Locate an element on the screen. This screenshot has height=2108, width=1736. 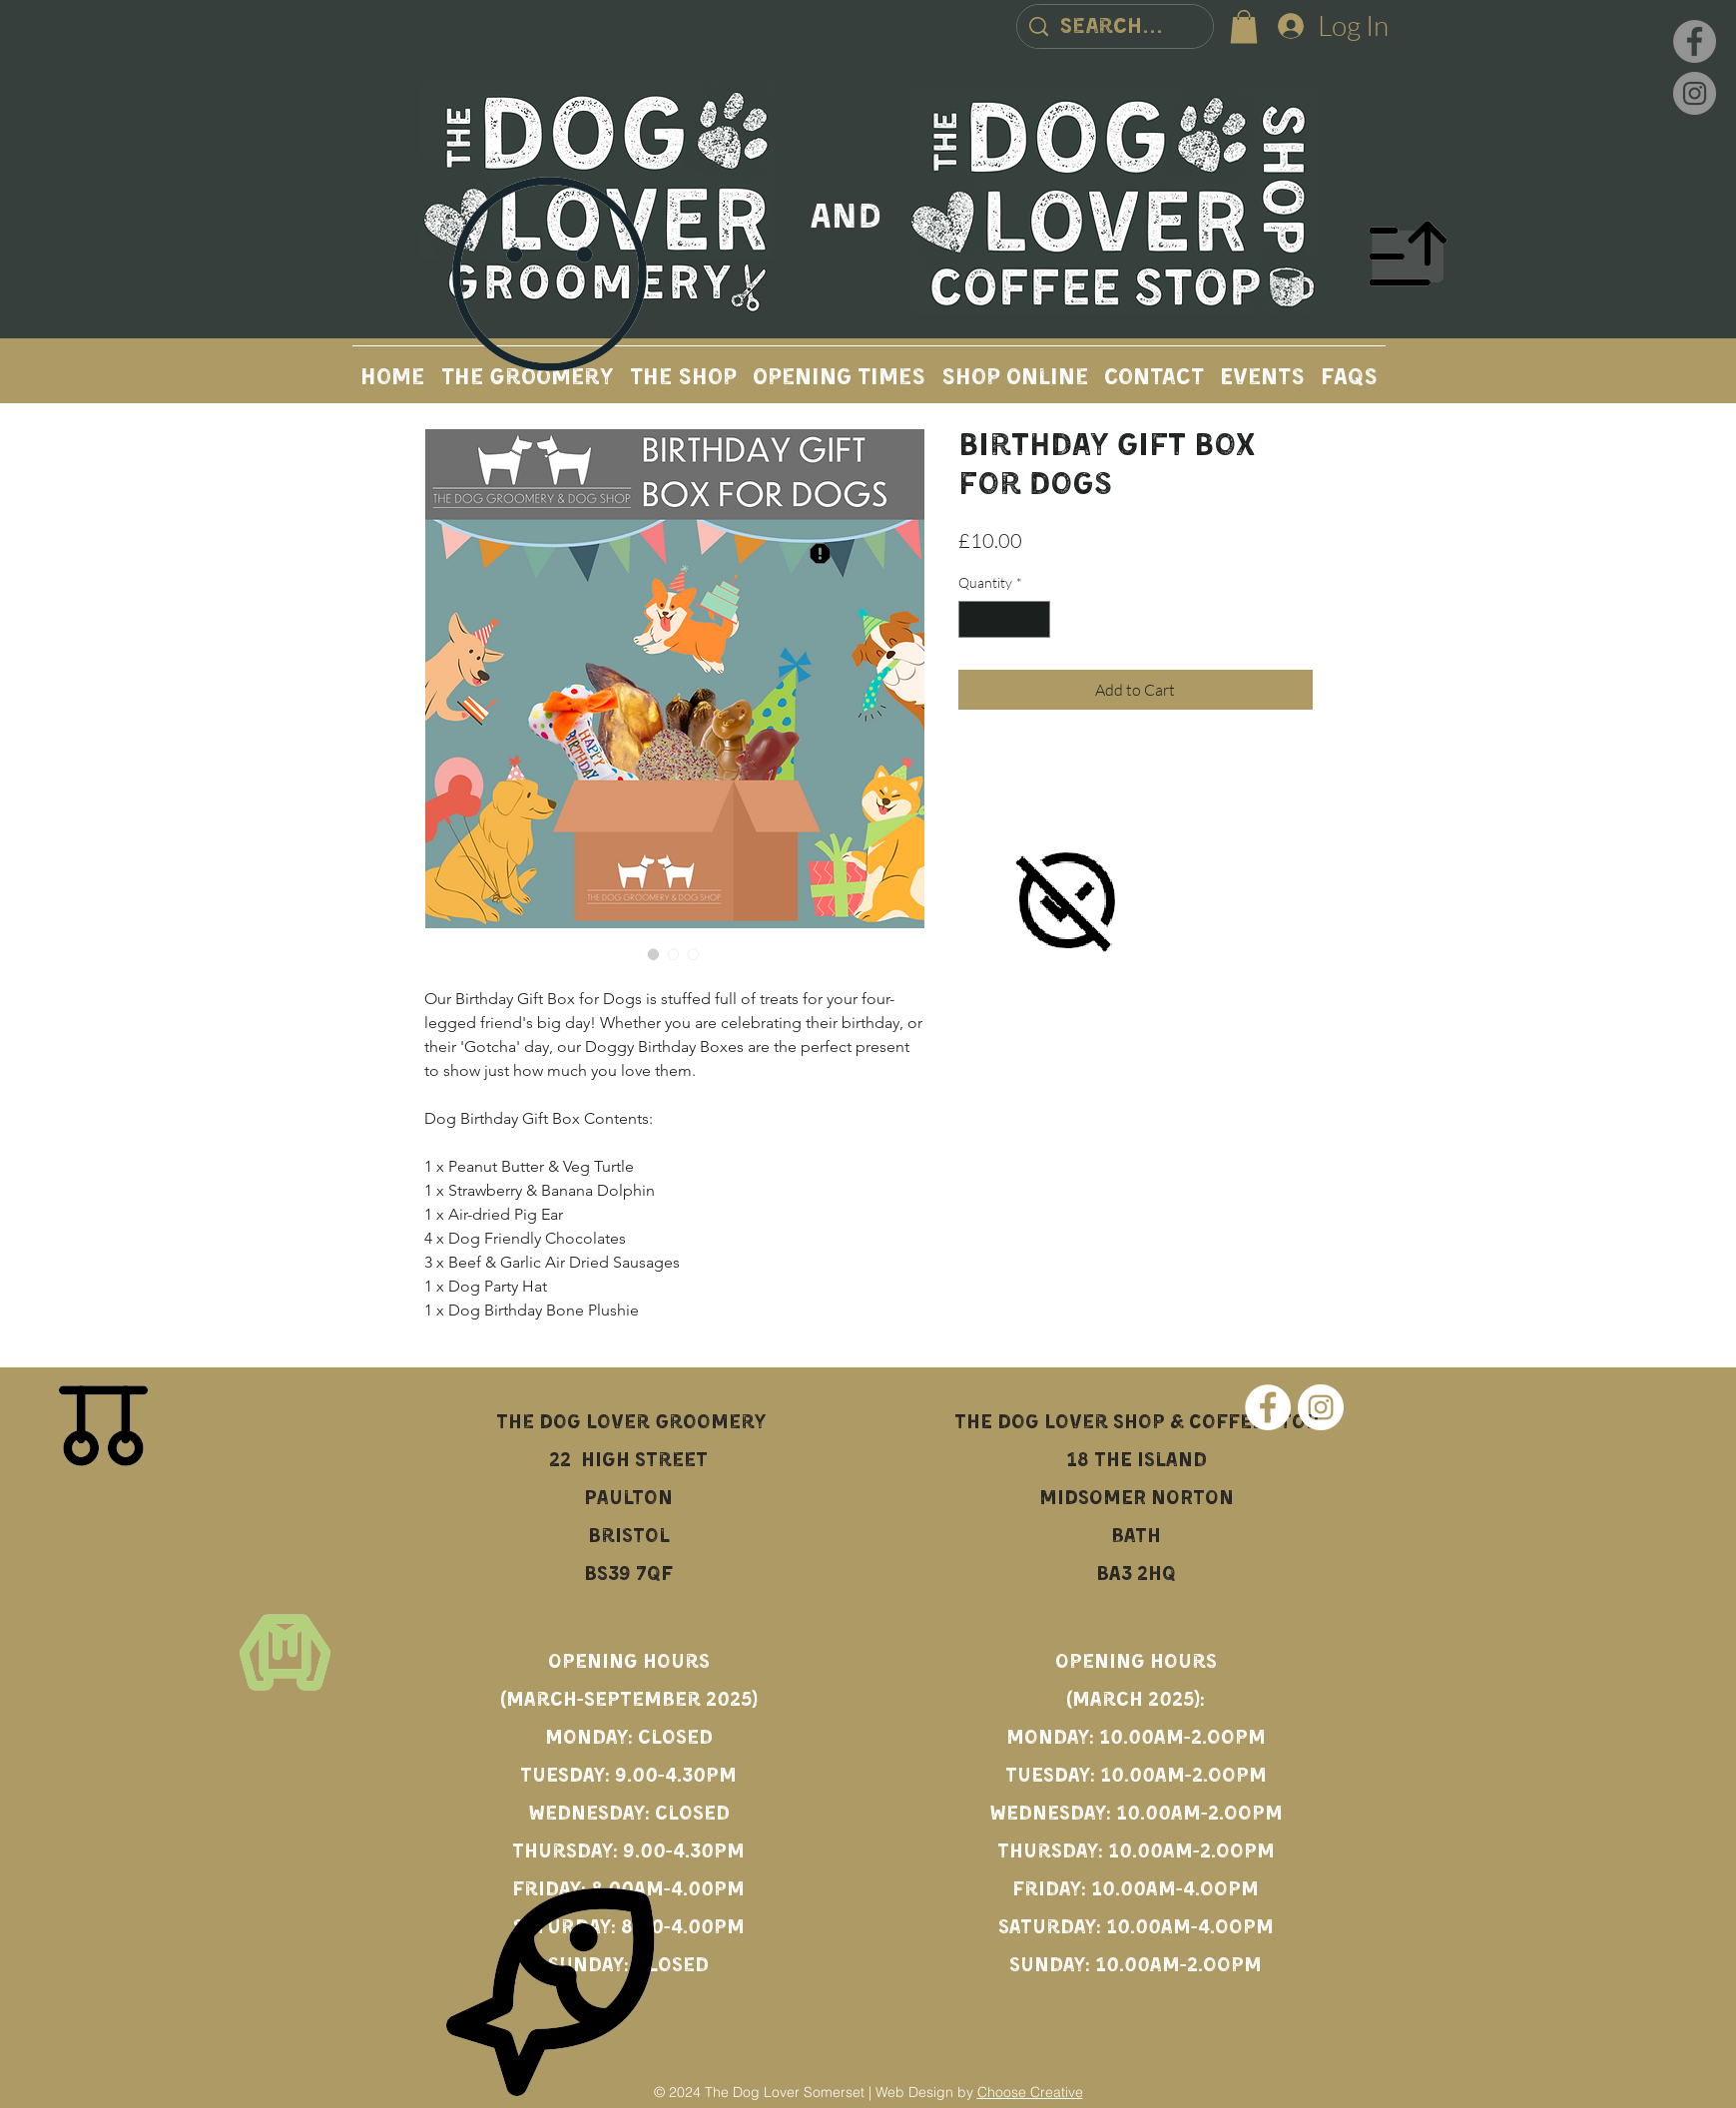
sort items in descending order is located at coordinates (1405, 257).